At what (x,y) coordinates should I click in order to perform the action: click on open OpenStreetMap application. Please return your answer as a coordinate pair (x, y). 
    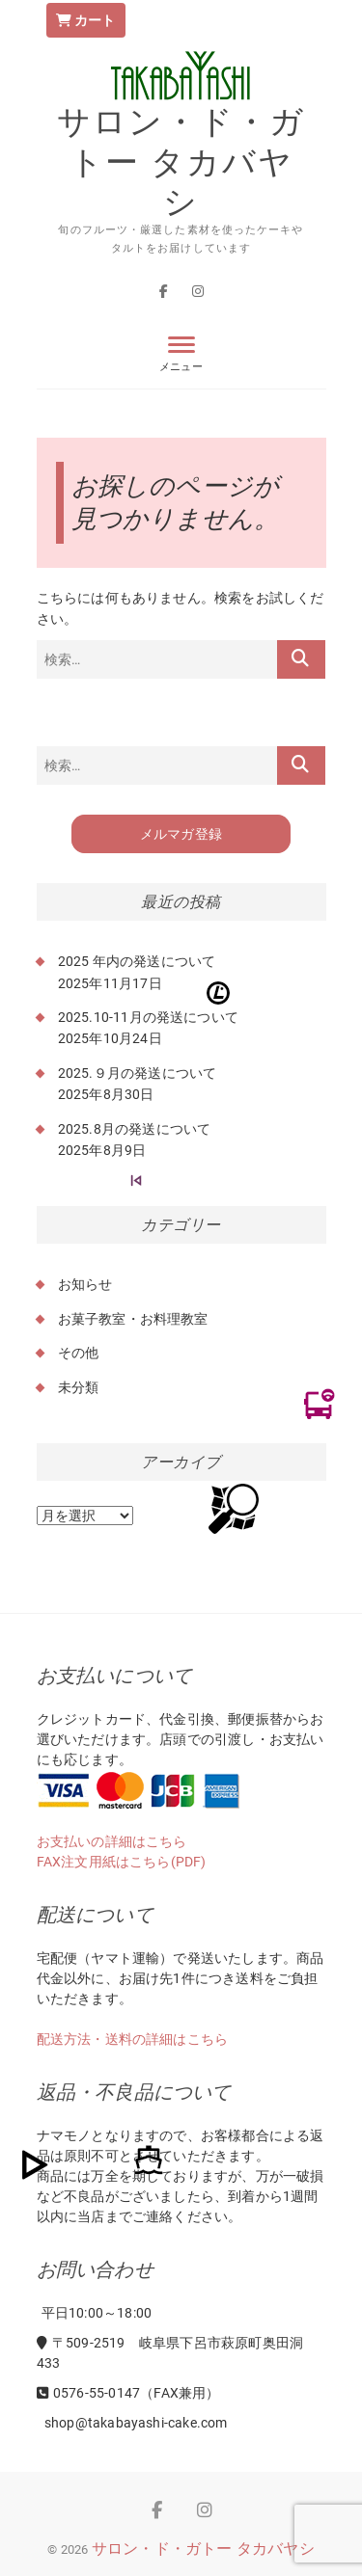
    Looking at the image, I should click on (234, 1509).